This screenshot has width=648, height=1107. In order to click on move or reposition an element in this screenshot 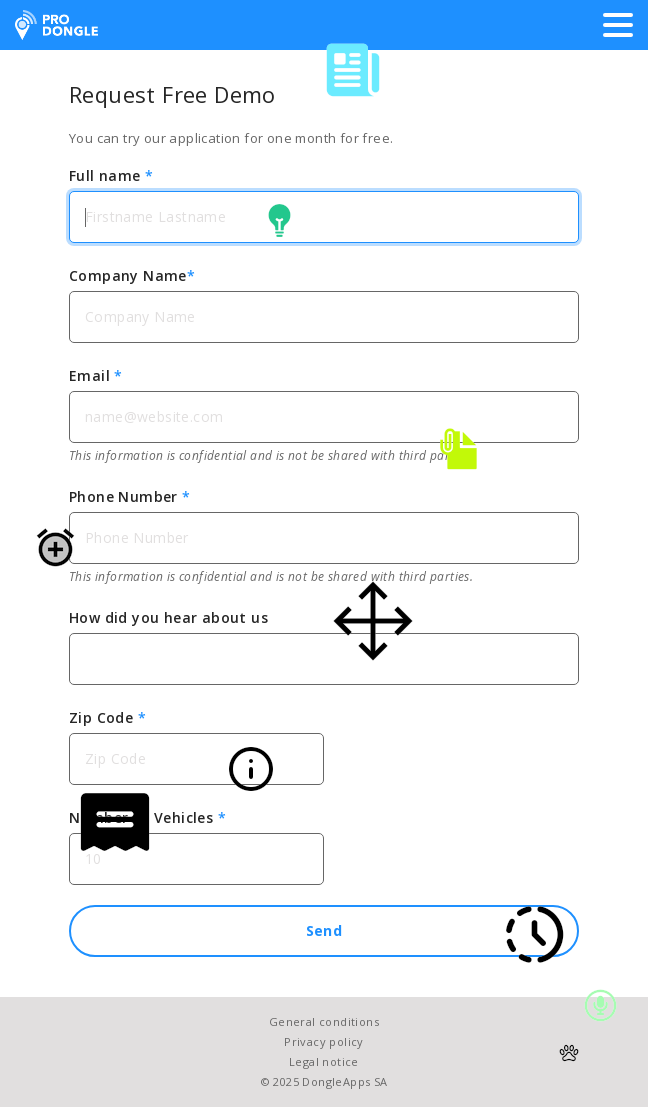, I will do `click(373, 621)`.